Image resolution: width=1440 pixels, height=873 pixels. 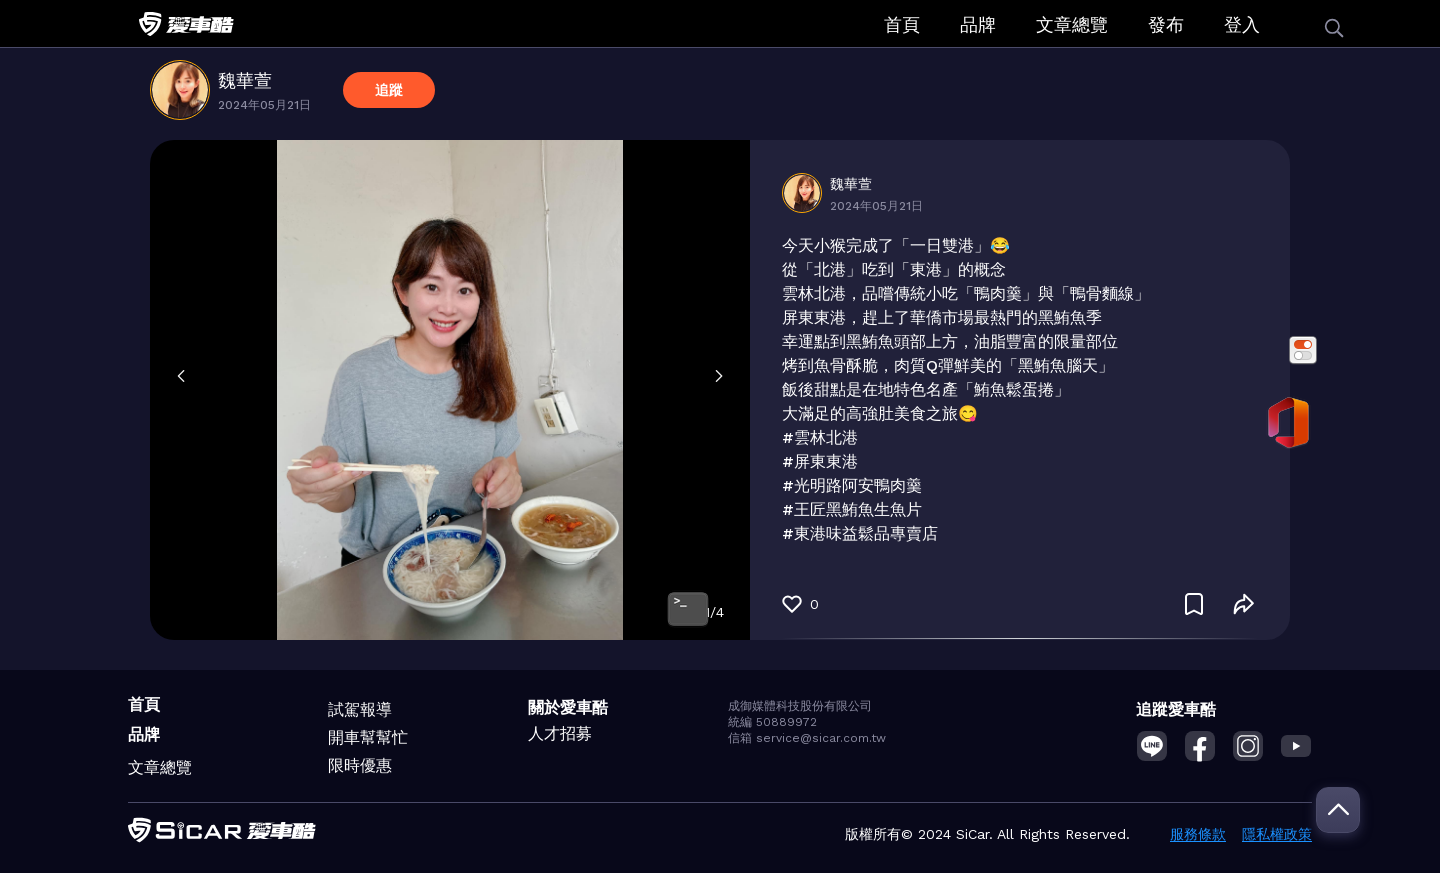 I want to click on open Microsoft Office suite, so click(x=1288, y=422).